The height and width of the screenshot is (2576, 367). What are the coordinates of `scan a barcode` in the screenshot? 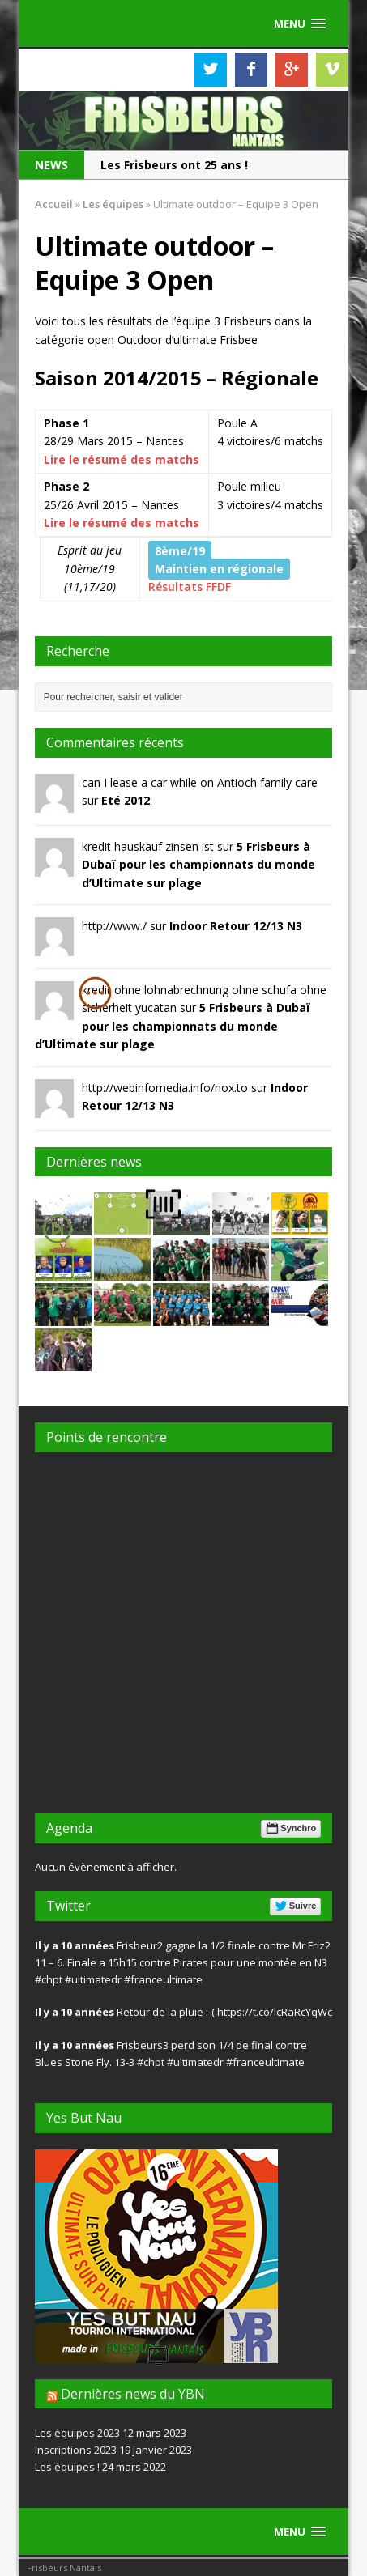 It's located at (163, 1204).